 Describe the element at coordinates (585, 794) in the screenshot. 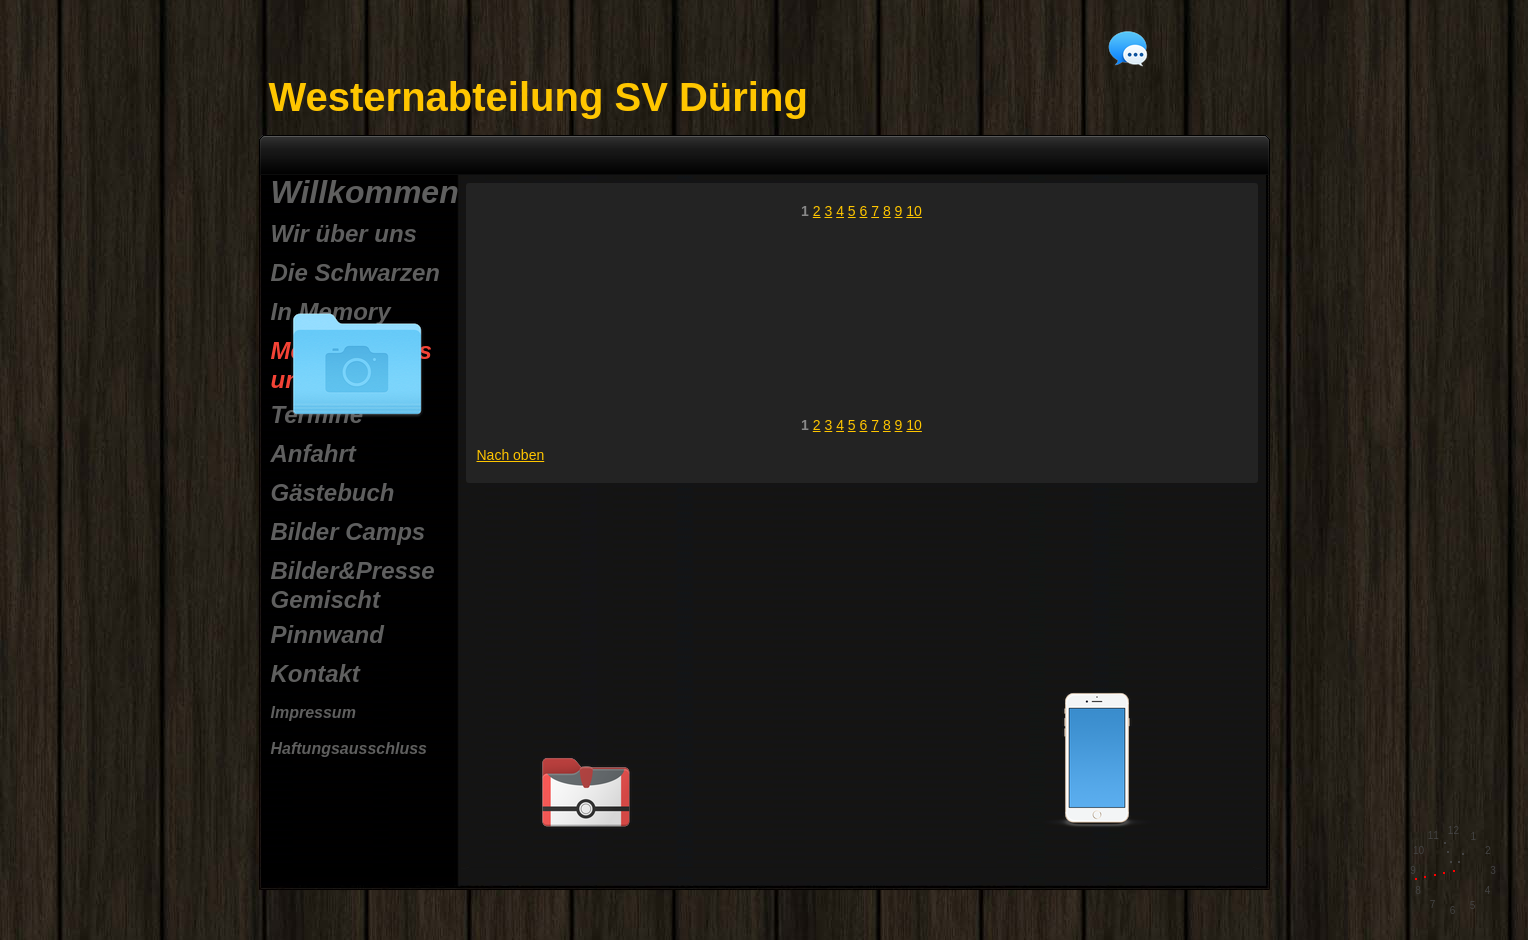

I see `open folder containing pokémon timer ball assets` at that location.